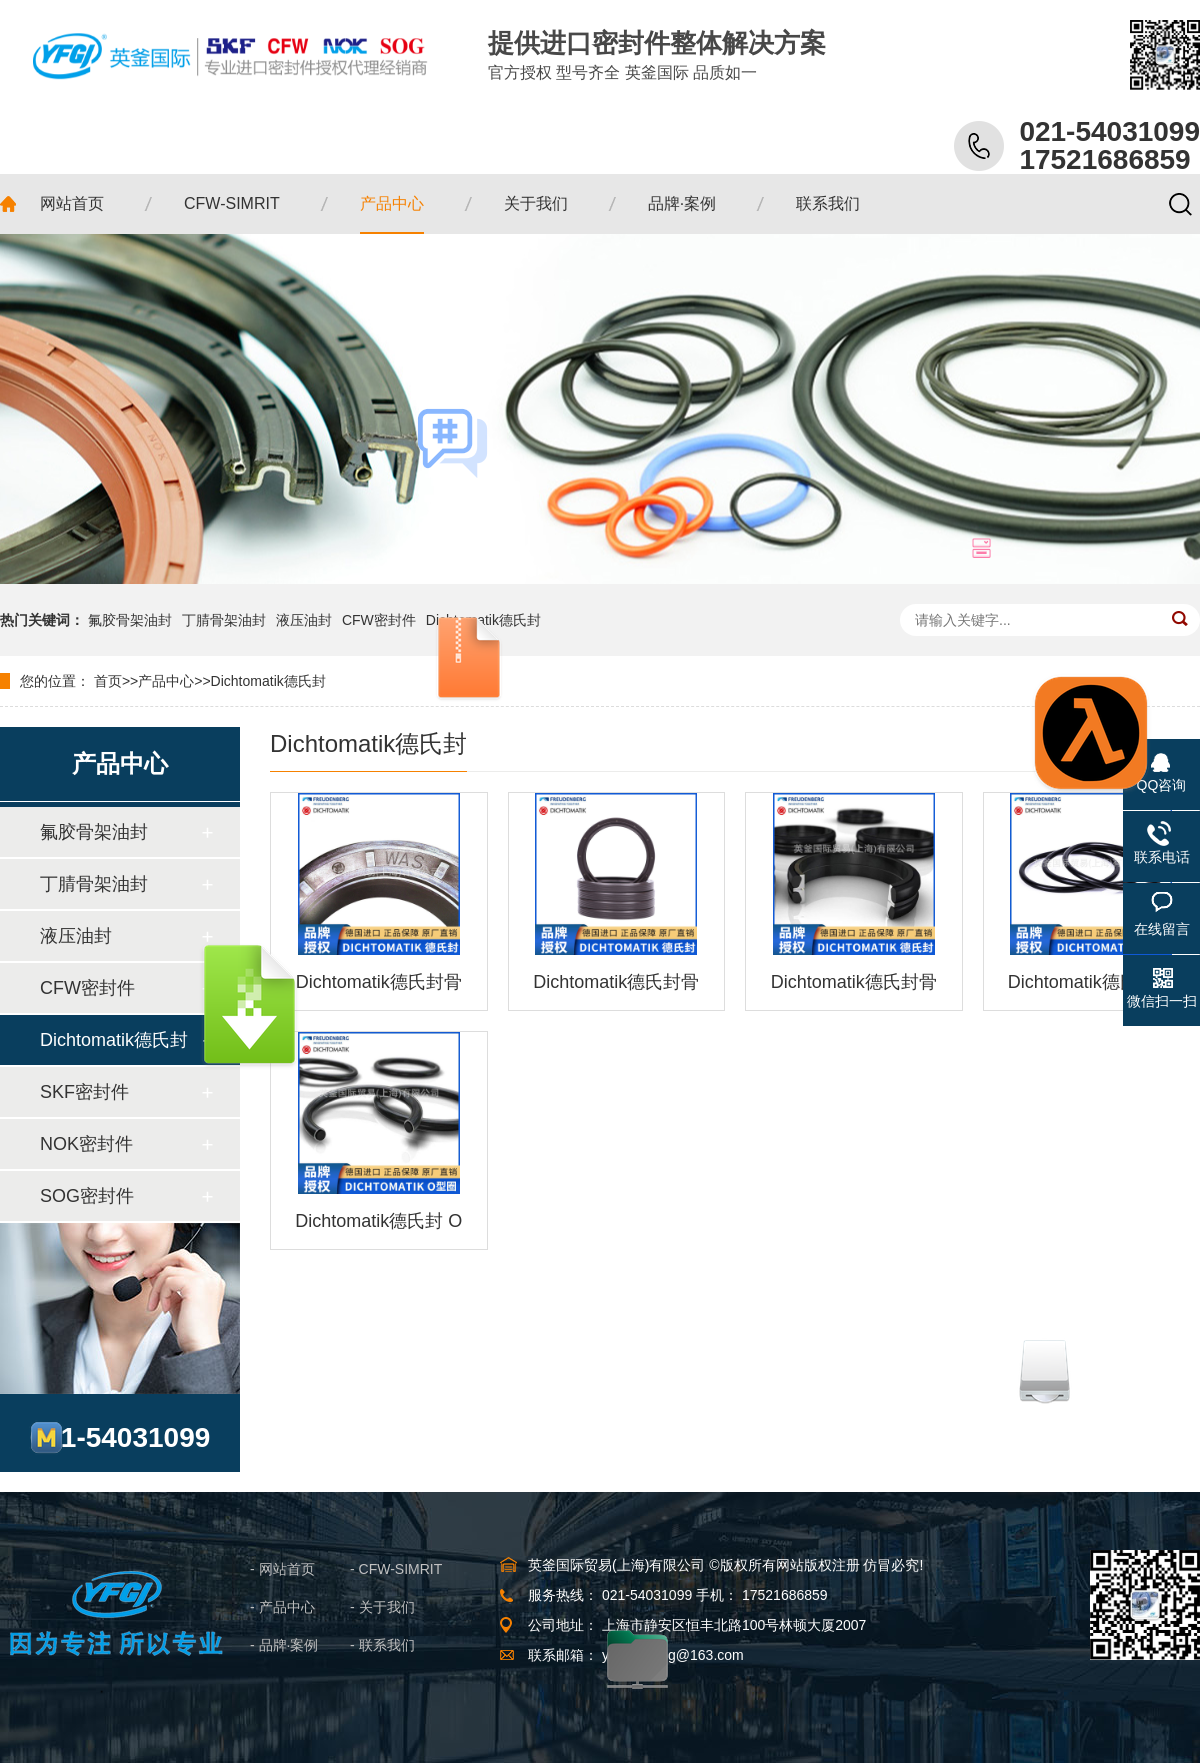 The image size is (1200, 1763). Describe the element at coordinates (249, 1006) in the screenshot. I see `file download in progress` at that location.